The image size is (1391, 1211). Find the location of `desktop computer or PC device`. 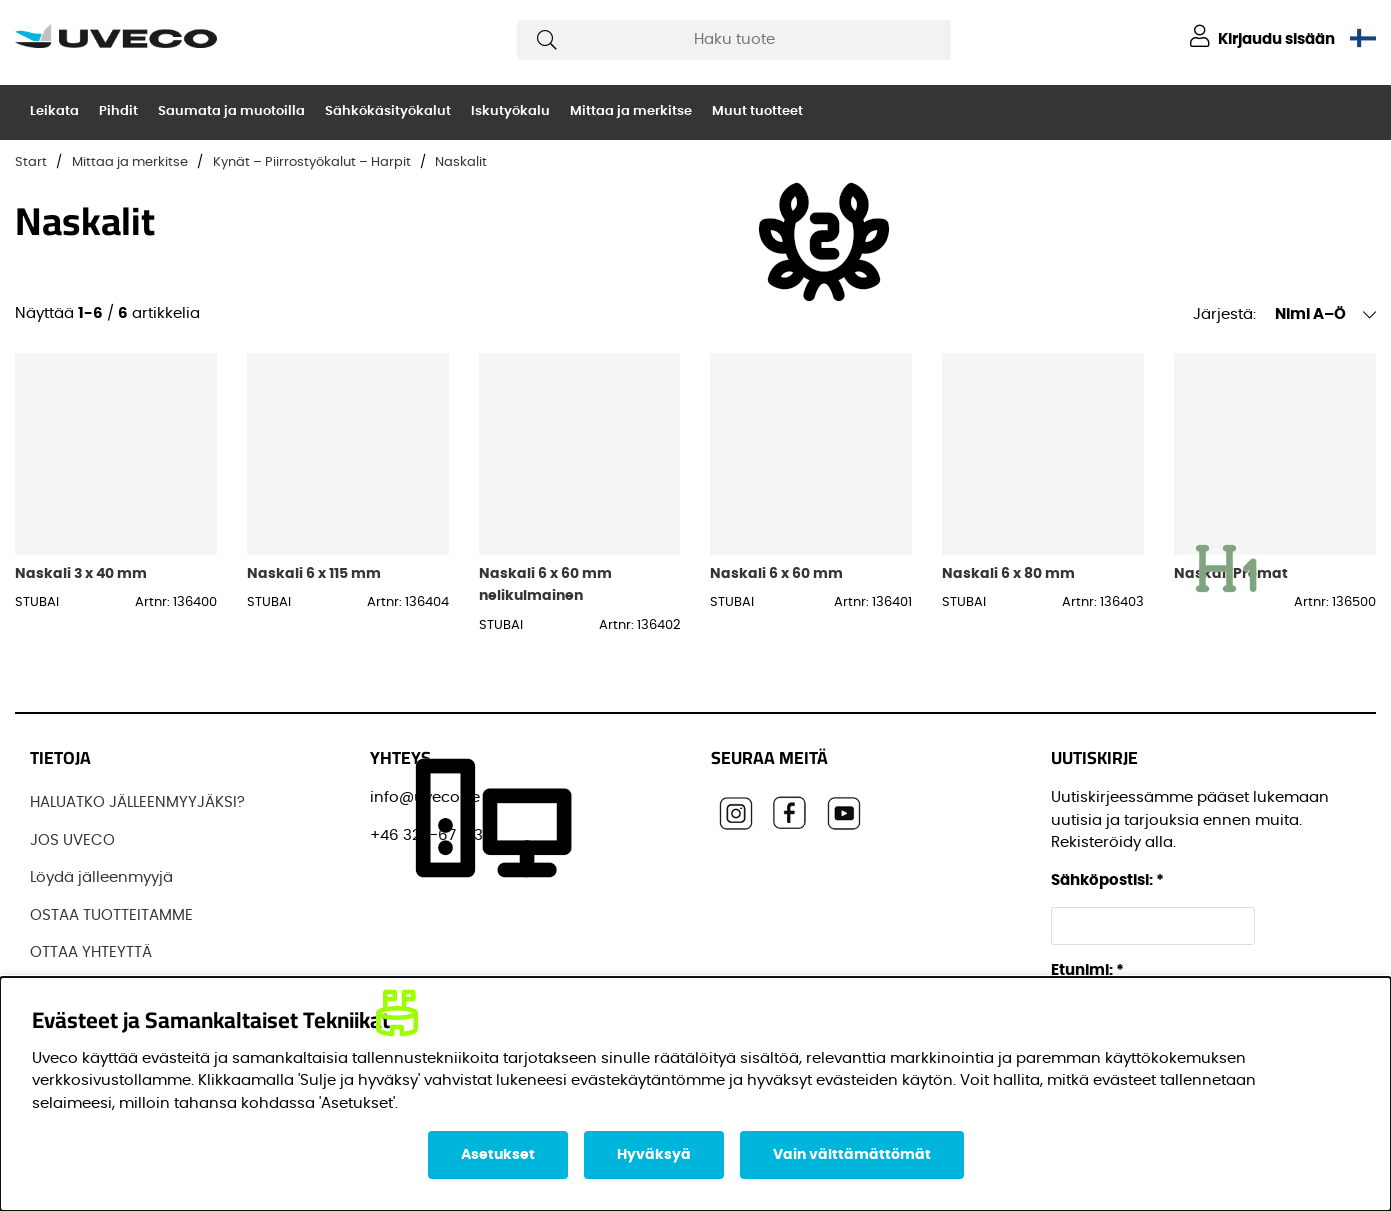

desktop computer or PC device is located at coordinates (490, 818).